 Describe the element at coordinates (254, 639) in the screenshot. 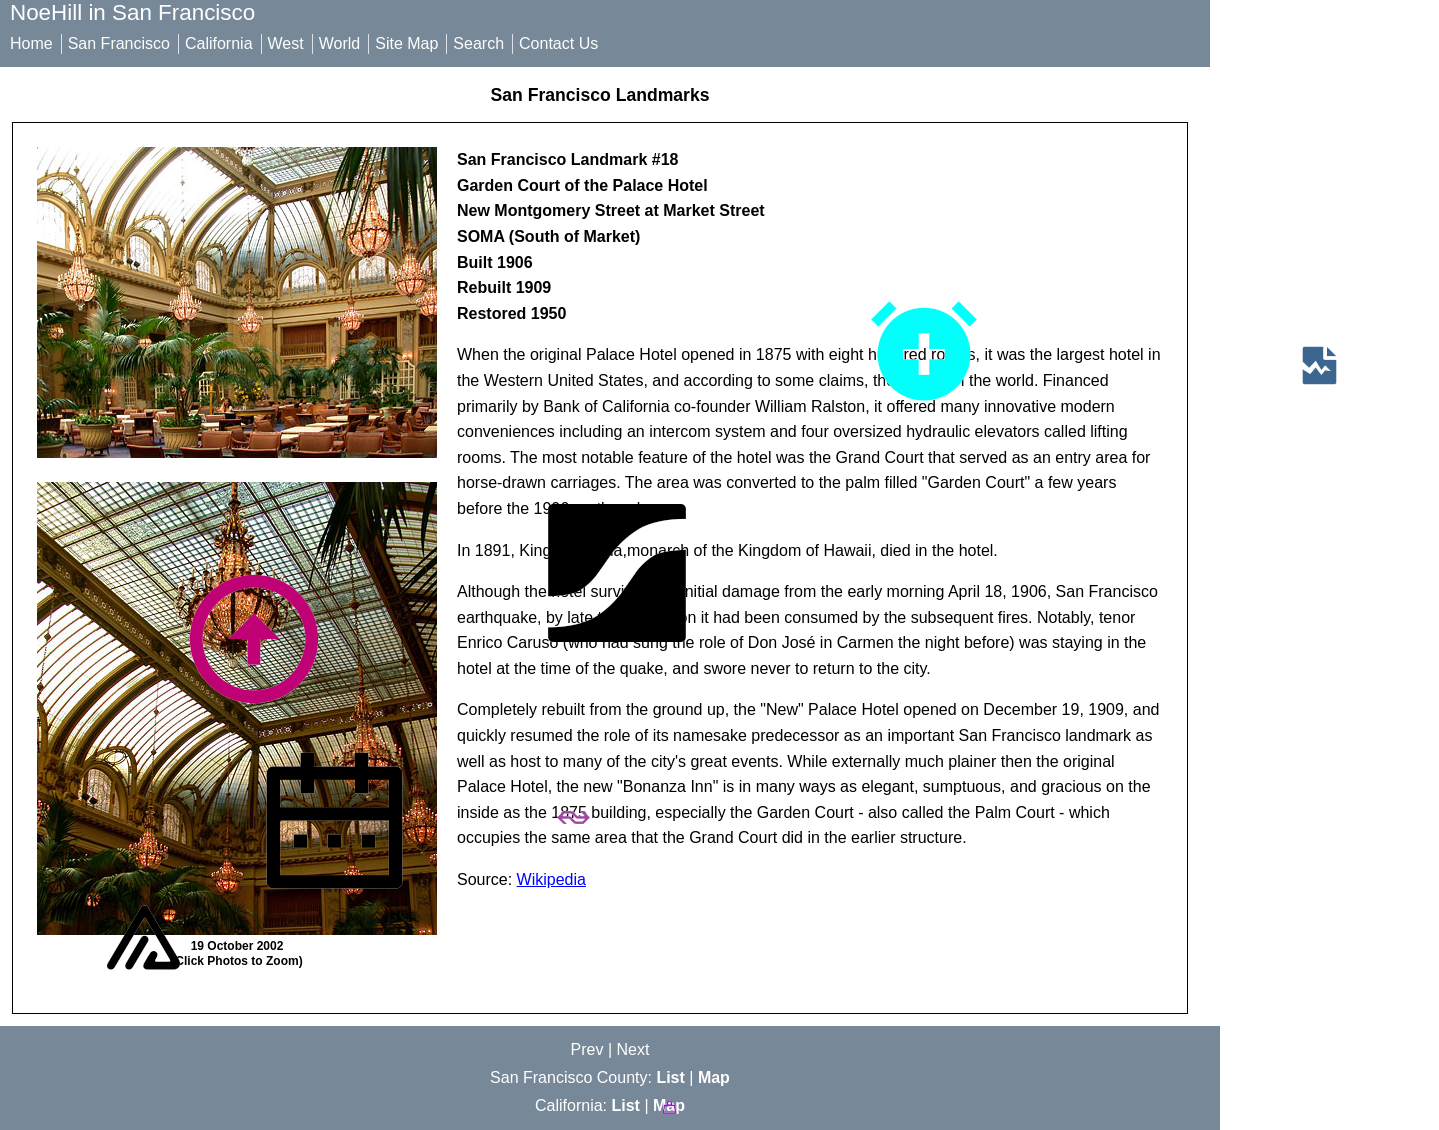

I see `scroll to top of page` at that location.